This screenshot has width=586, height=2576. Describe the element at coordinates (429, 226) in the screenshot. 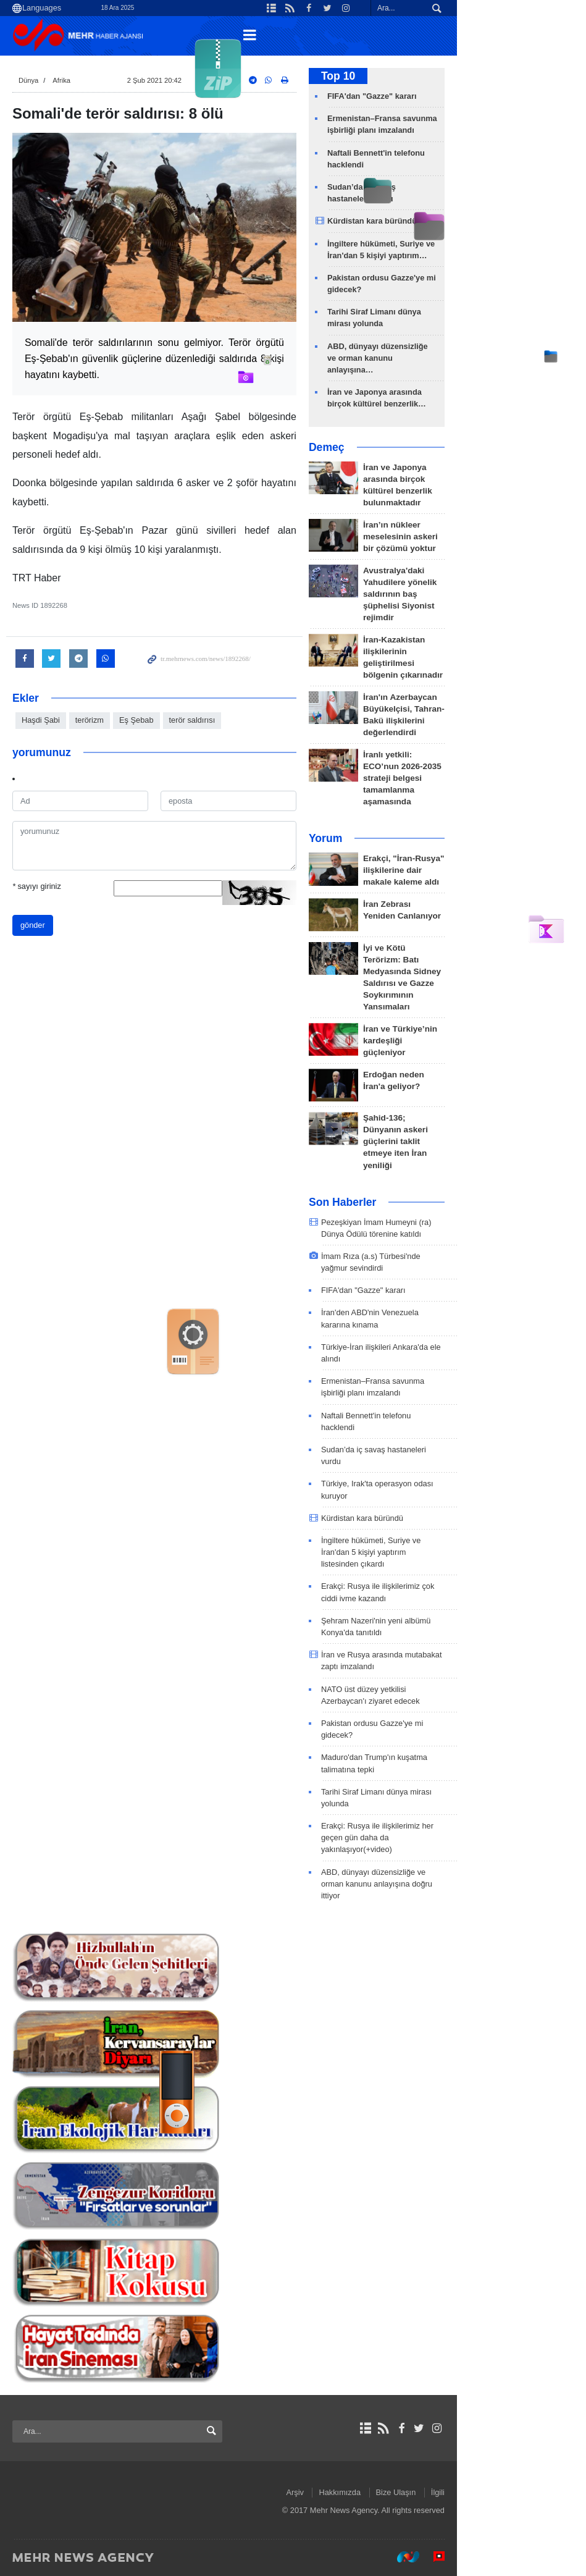

I see `an open folder in the file system` at that location.